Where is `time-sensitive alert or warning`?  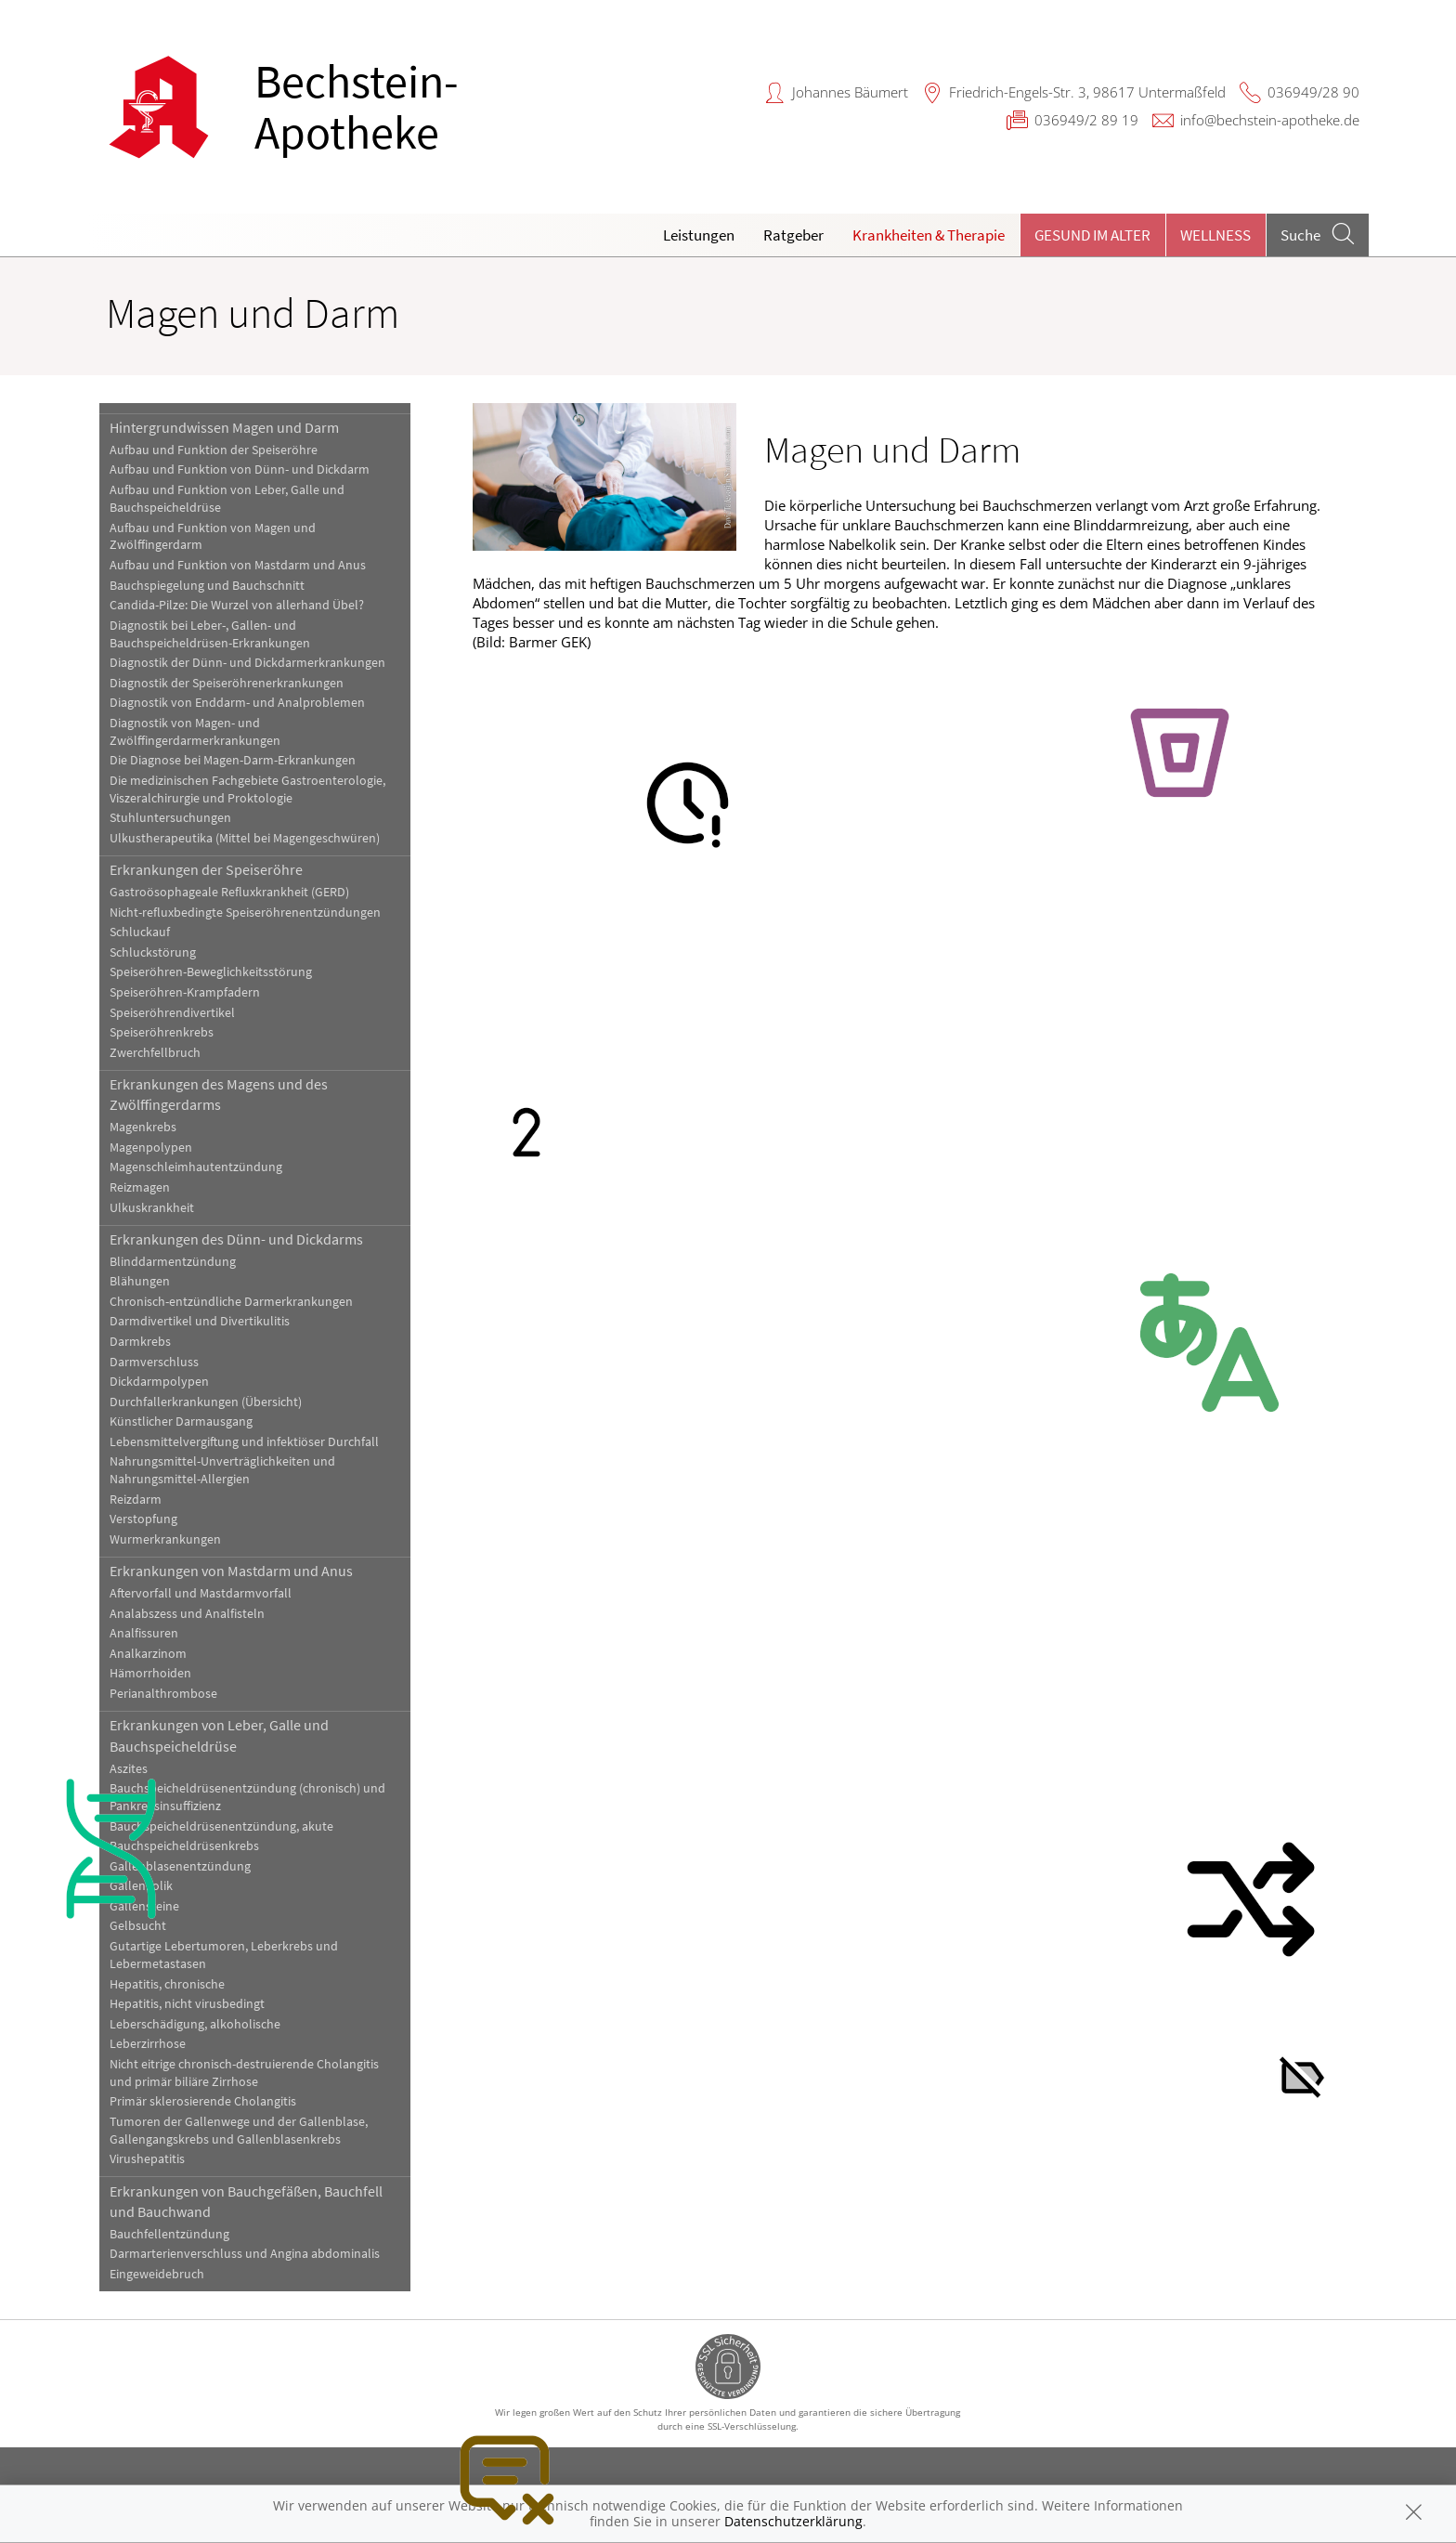
time-sensitive alert or warning is located at coordinates (687, 802).